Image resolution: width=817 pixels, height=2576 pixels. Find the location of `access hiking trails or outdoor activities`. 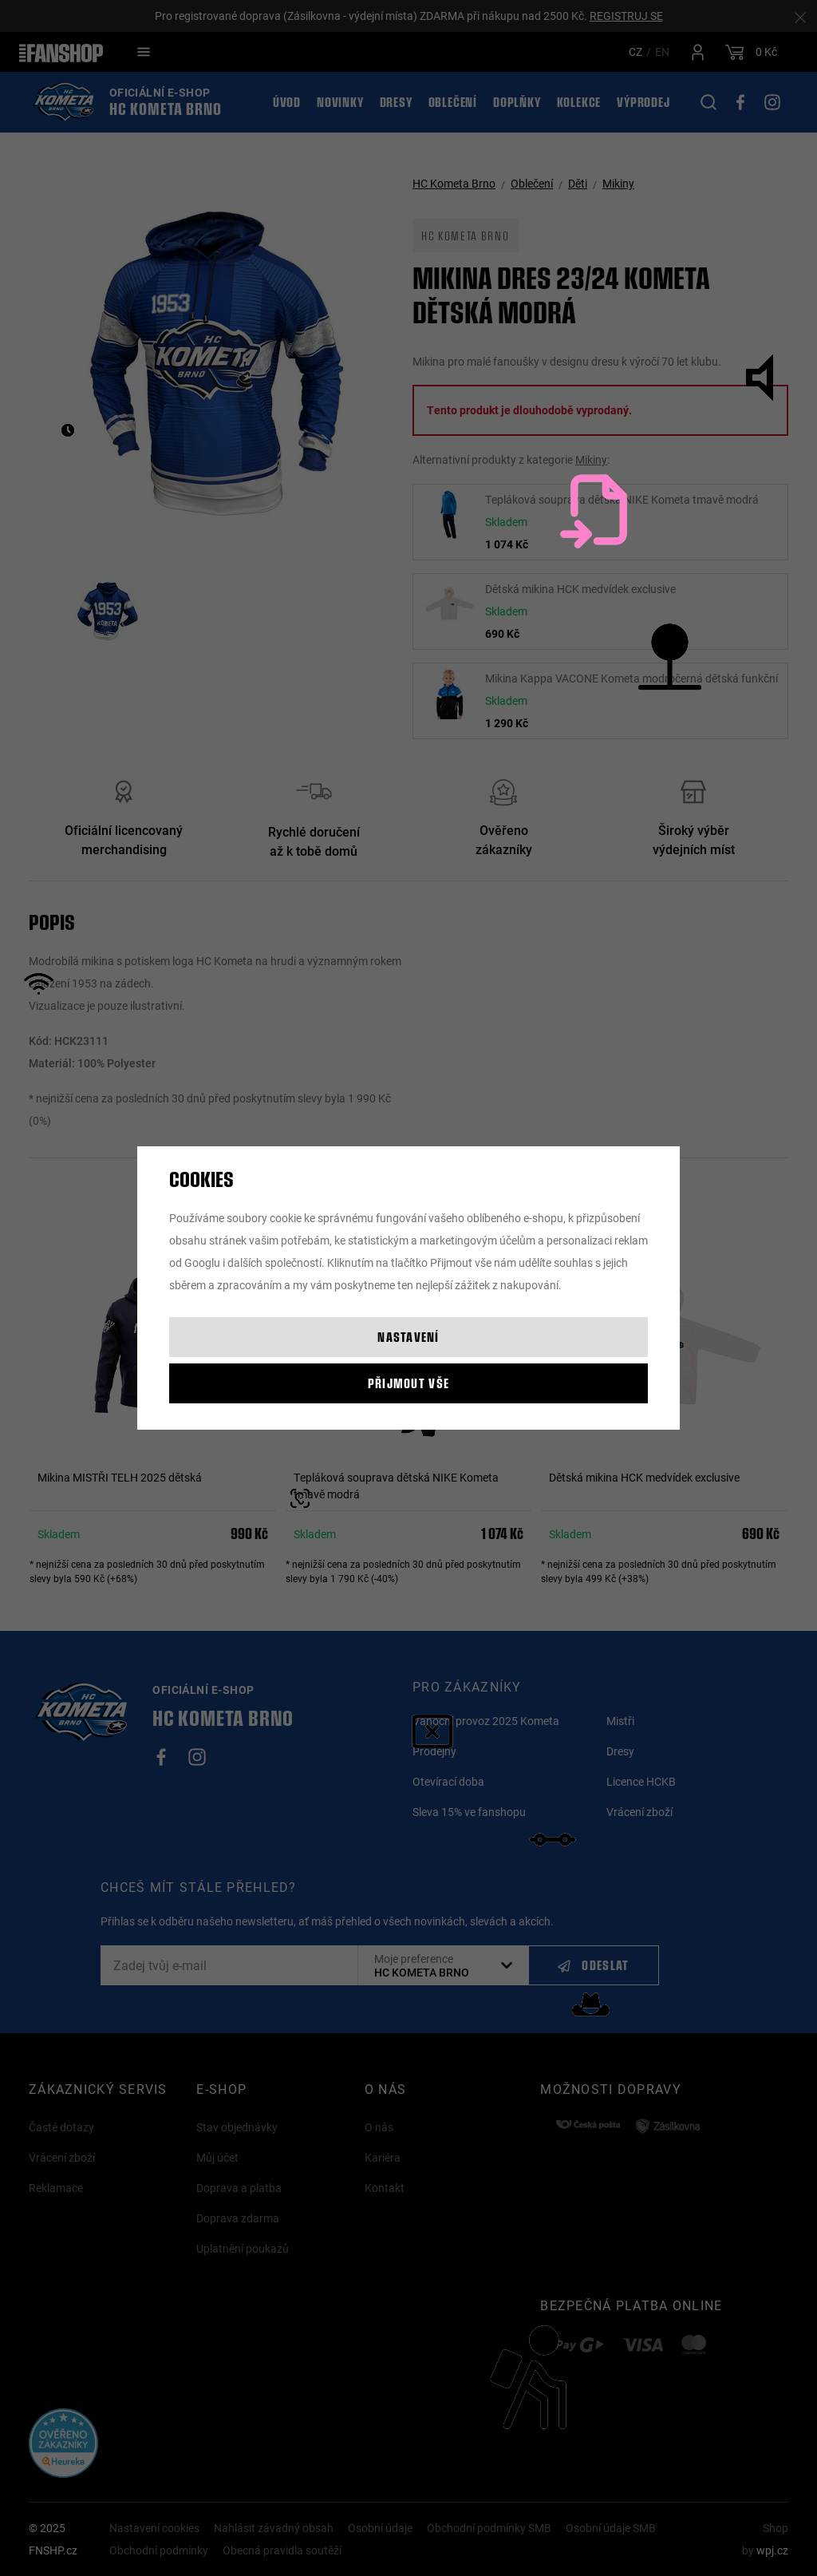

access hiking trails or outdoor activities is located at coordinates (533, 2377).